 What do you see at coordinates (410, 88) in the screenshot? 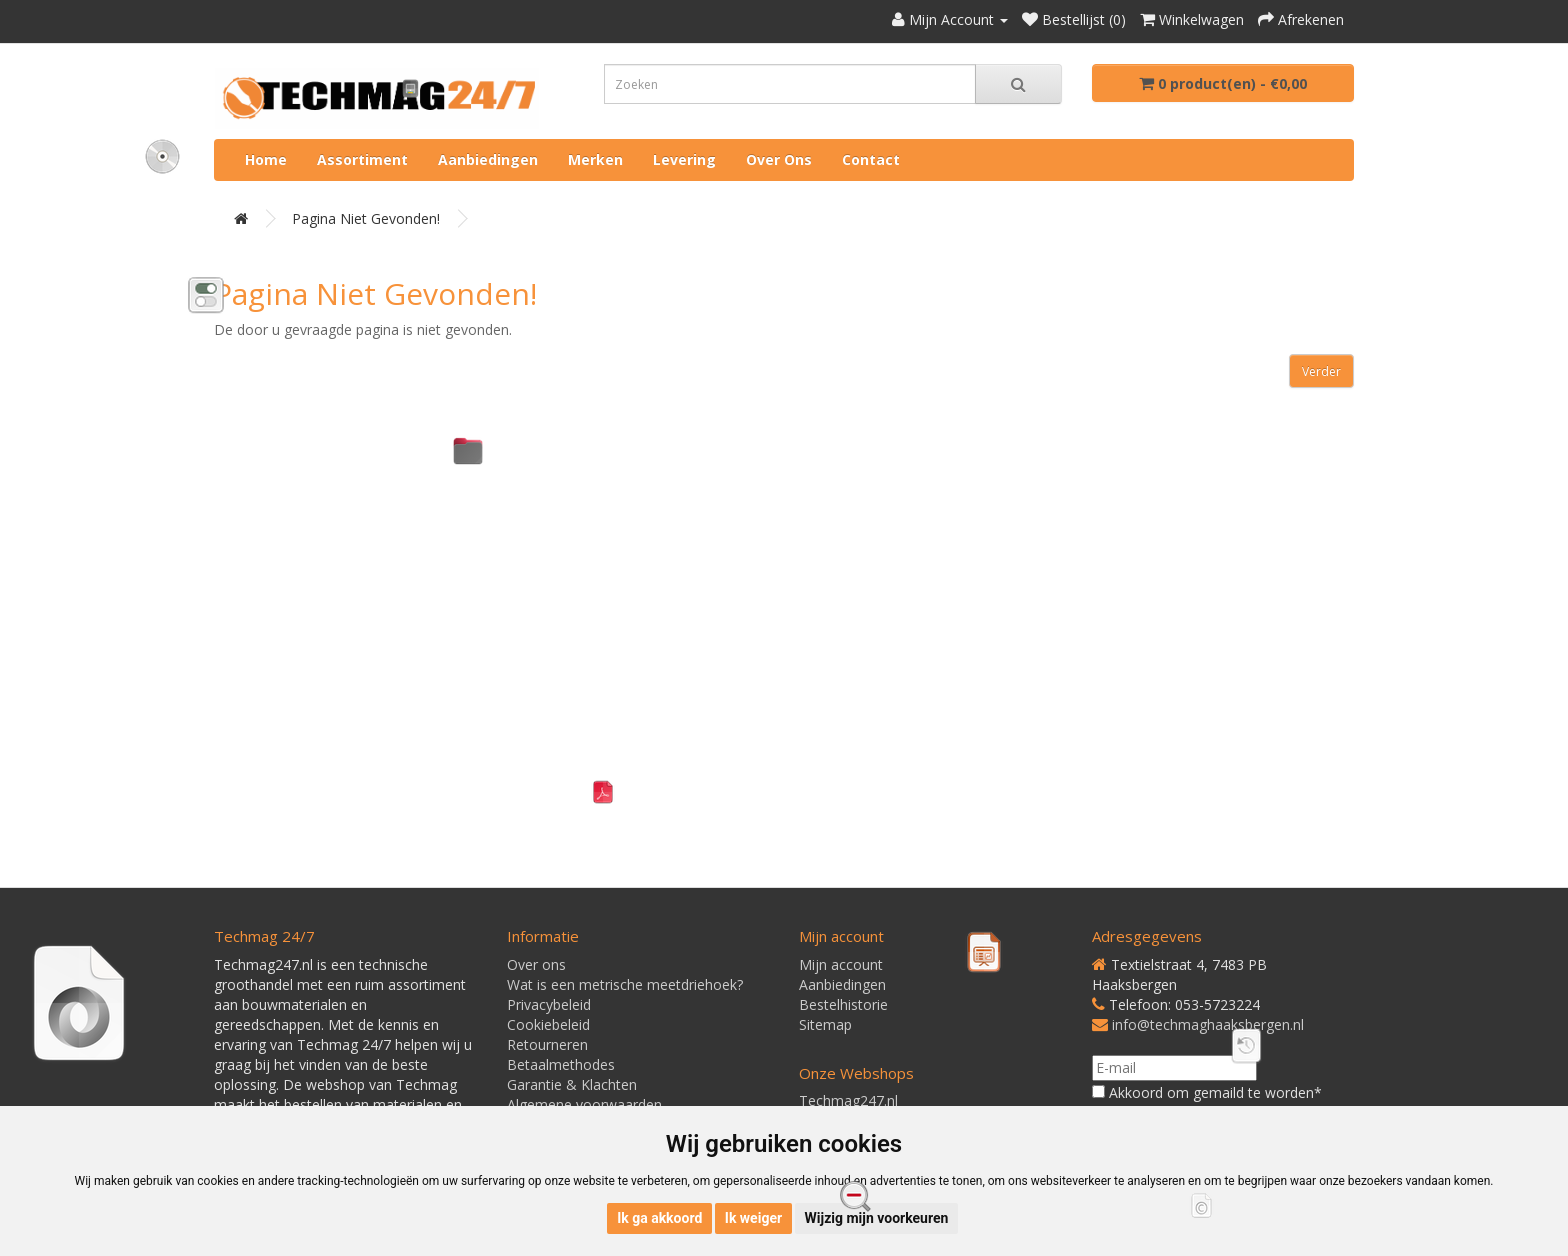
I see `sega master system ROM file` at bounding box center [410, 88].